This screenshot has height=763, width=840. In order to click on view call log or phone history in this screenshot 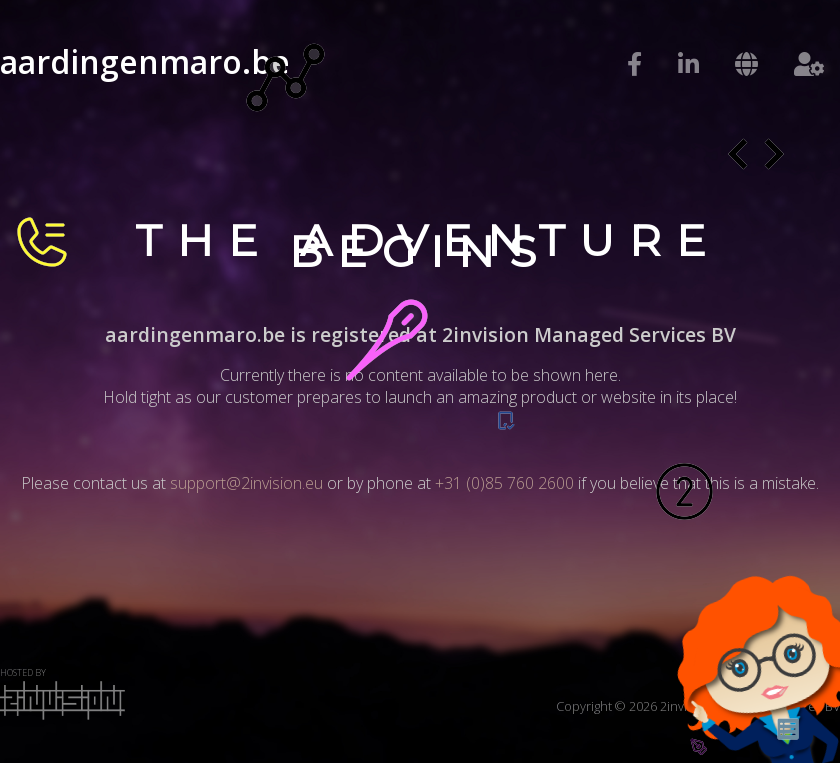, I will do `click(43, 241)`.